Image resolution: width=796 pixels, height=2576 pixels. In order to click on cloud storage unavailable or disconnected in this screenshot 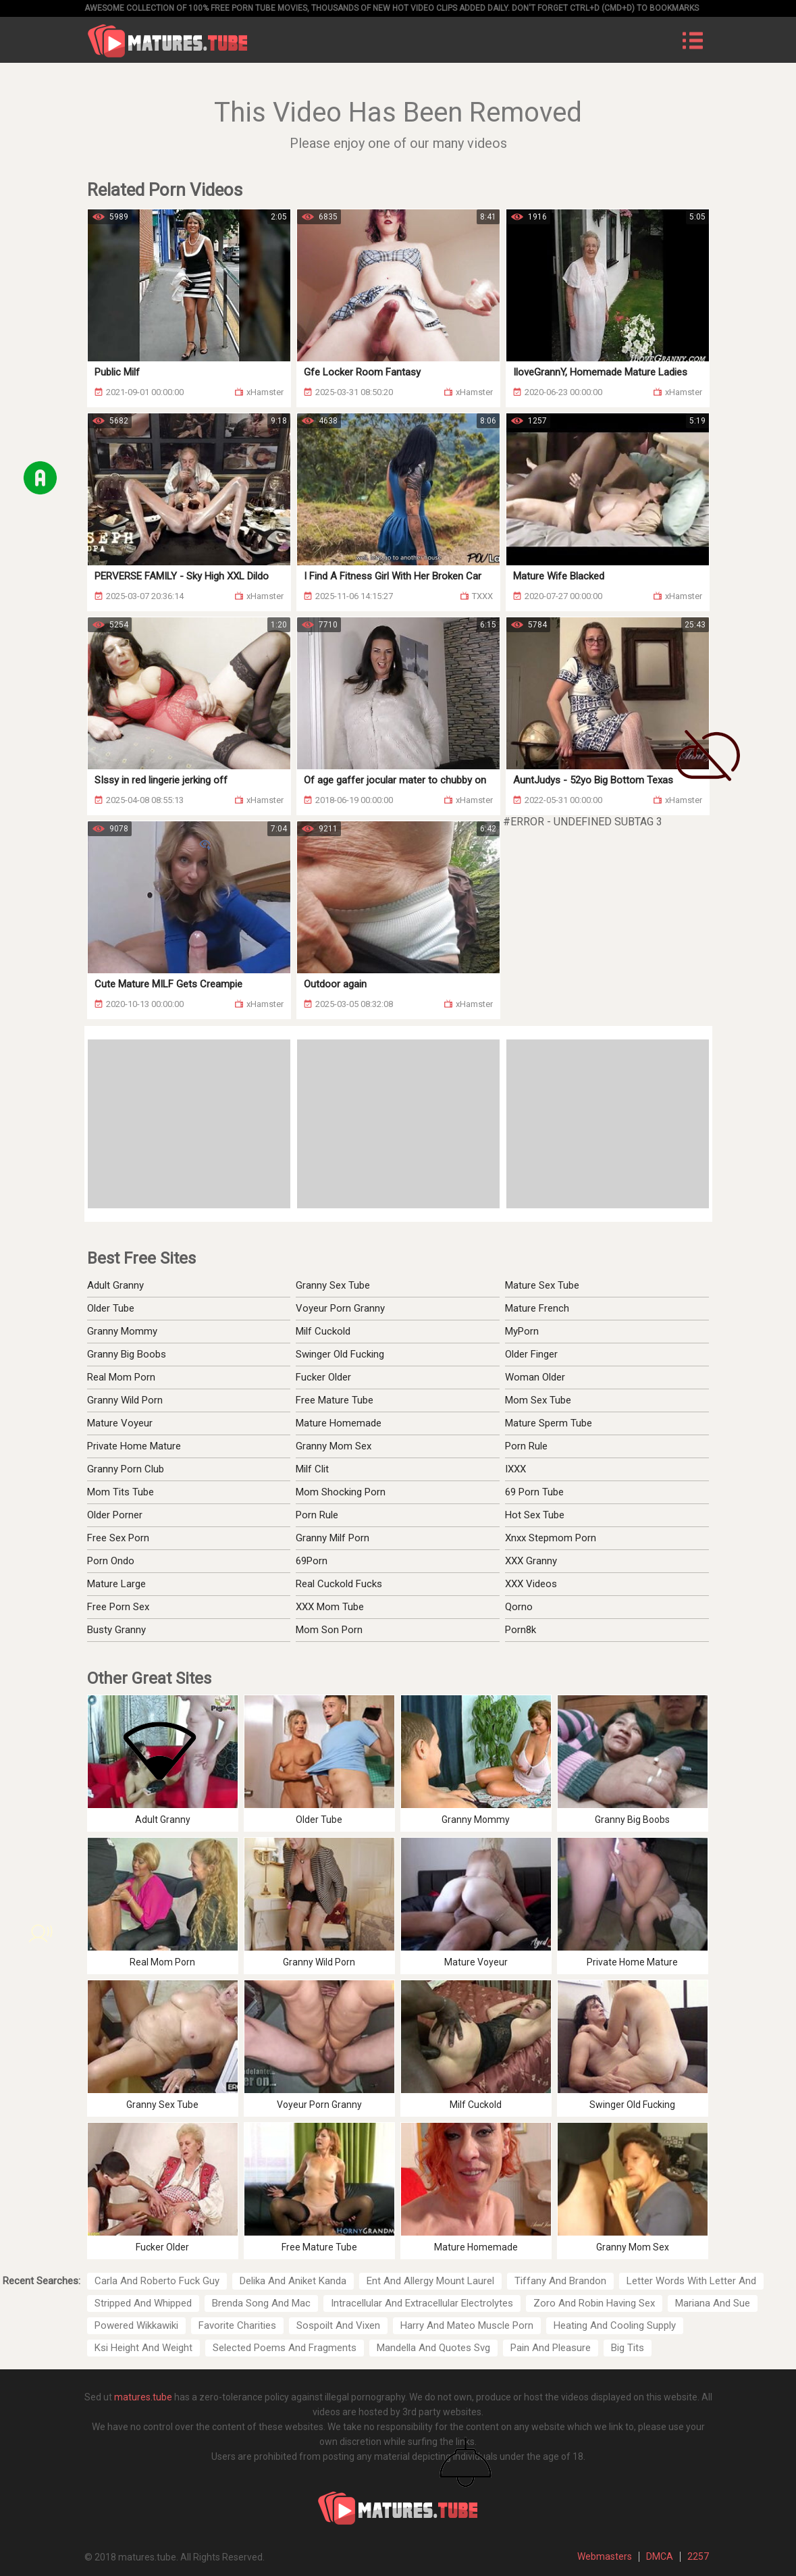, I will do `click(708, 755)`.